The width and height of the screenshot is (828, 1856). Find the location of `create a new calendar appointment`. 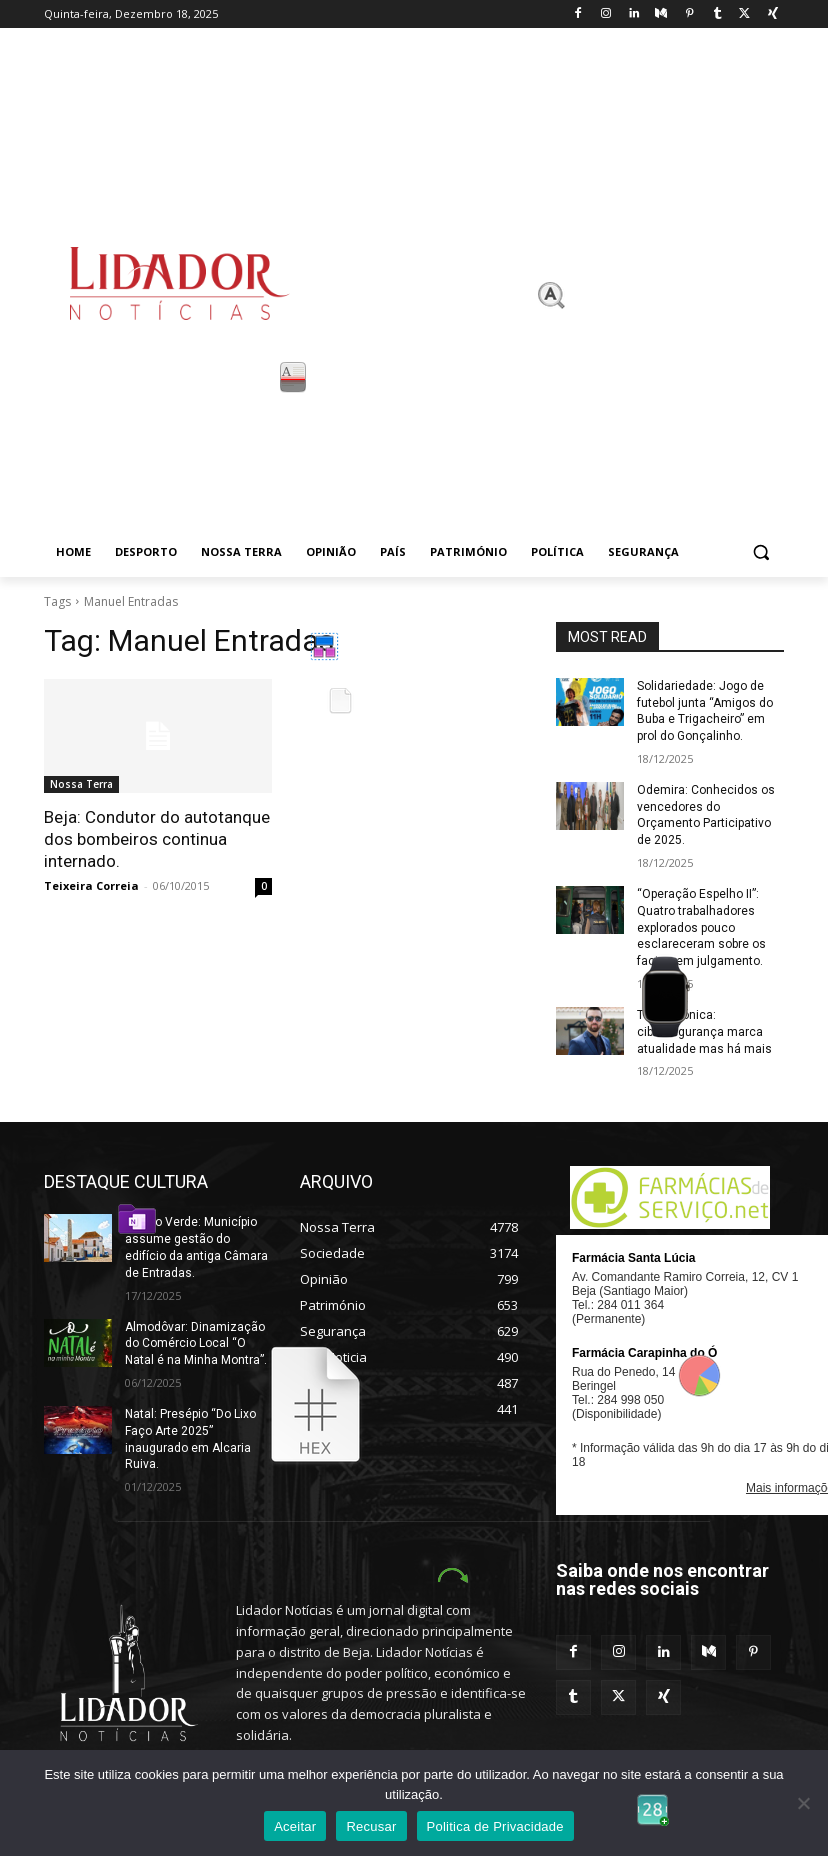

create a new calendar appointment is located at coordinates (652, 1809).